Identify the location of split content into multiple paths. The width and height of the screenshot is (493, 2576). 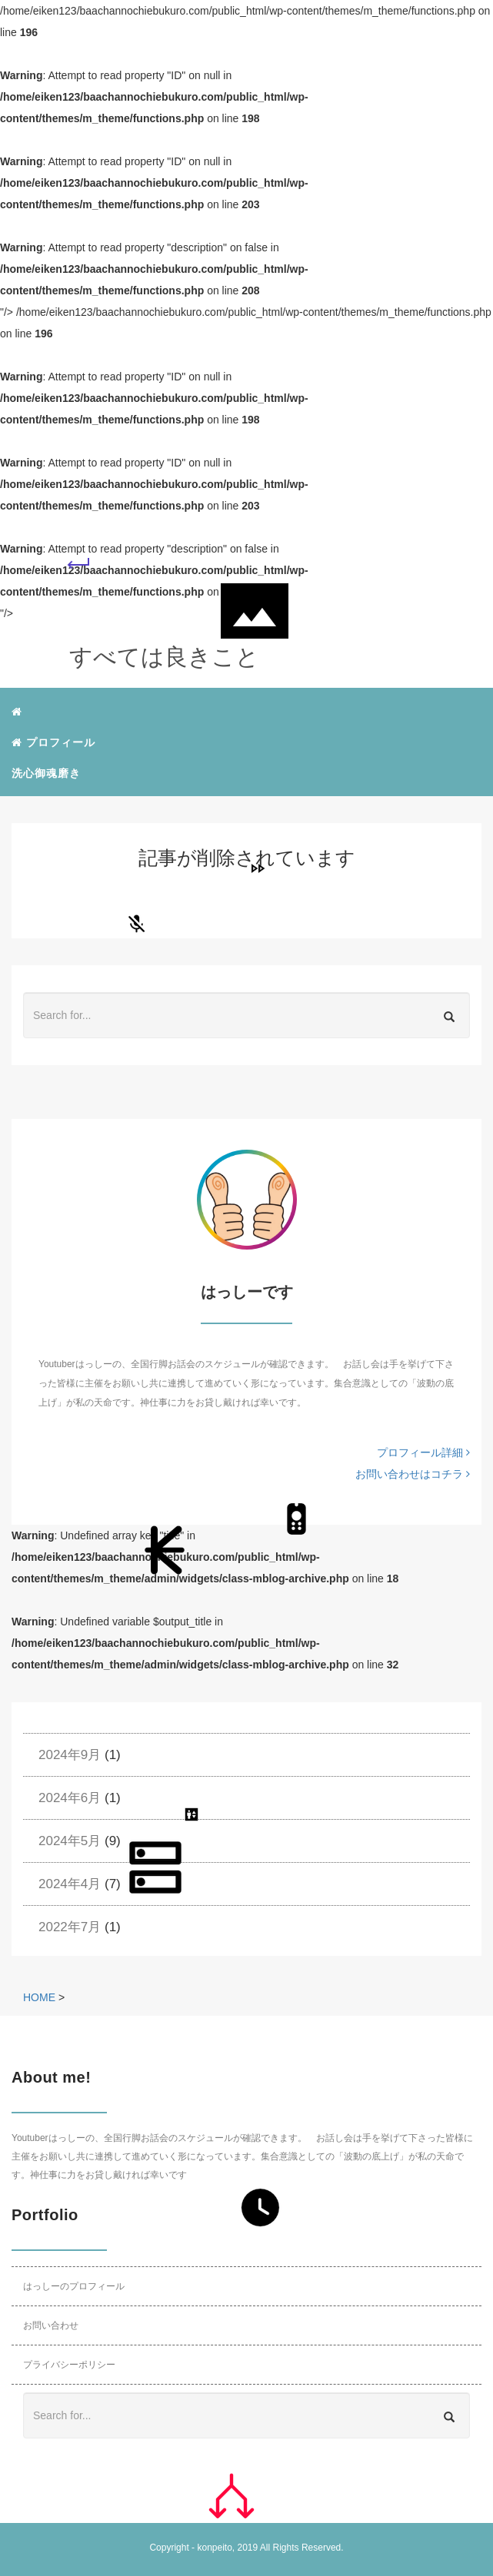
(232, 2498).